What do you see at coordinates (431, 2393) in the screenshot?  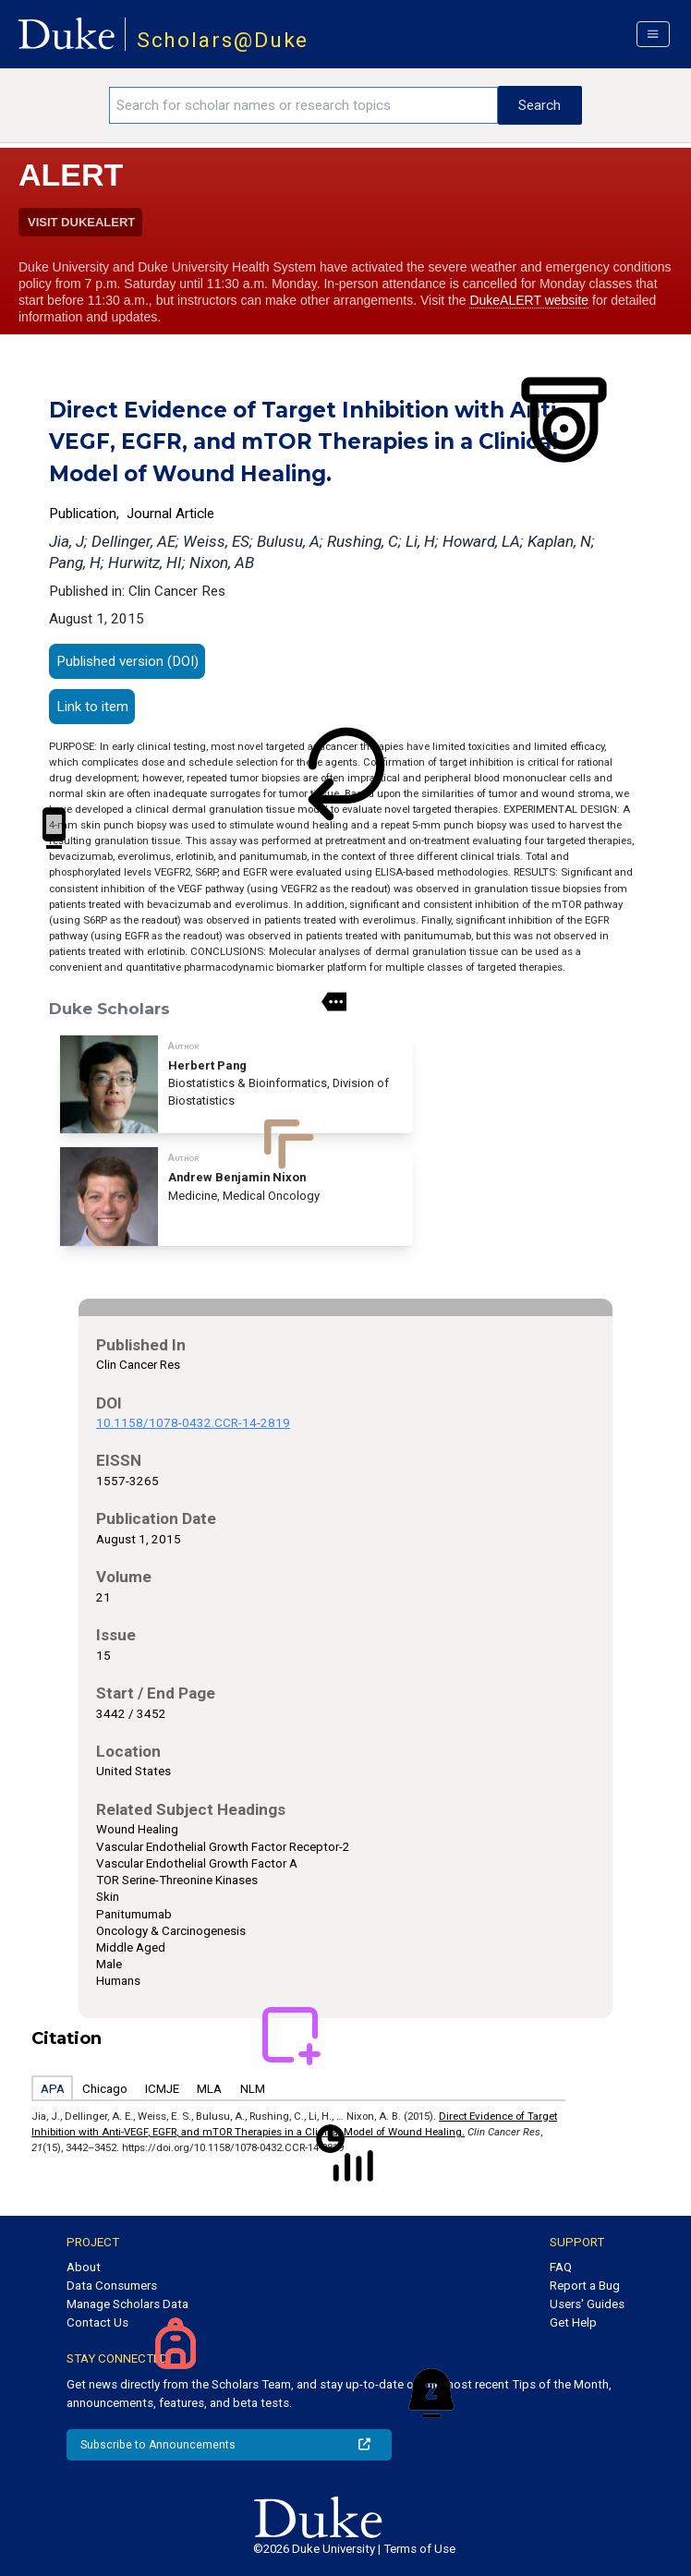 I see `mute notifications or enable do not disturb mode` at bounding box center [431, 2393].